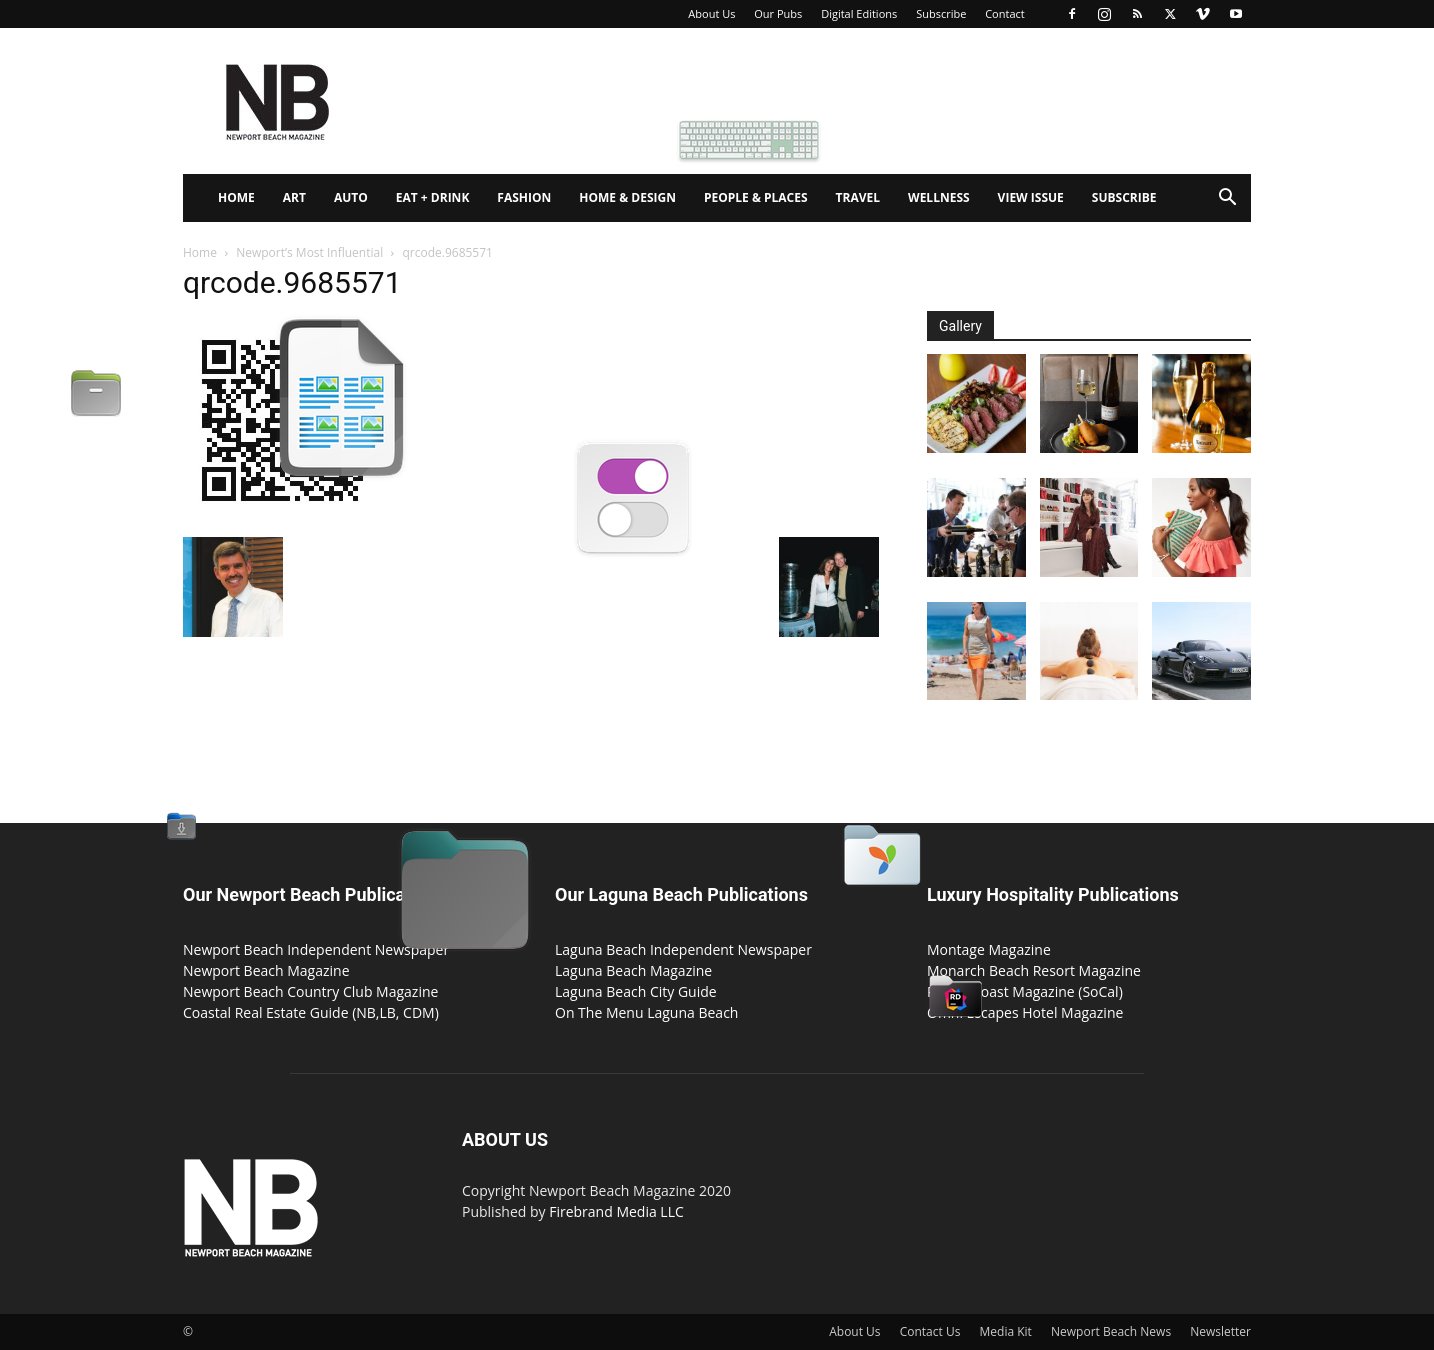 This screenshot has width=1434, height=1350. What do you see at coordinates (181, 825) in the screenshot?
I see `open your downloads folder` at bounding box center [181, 825].